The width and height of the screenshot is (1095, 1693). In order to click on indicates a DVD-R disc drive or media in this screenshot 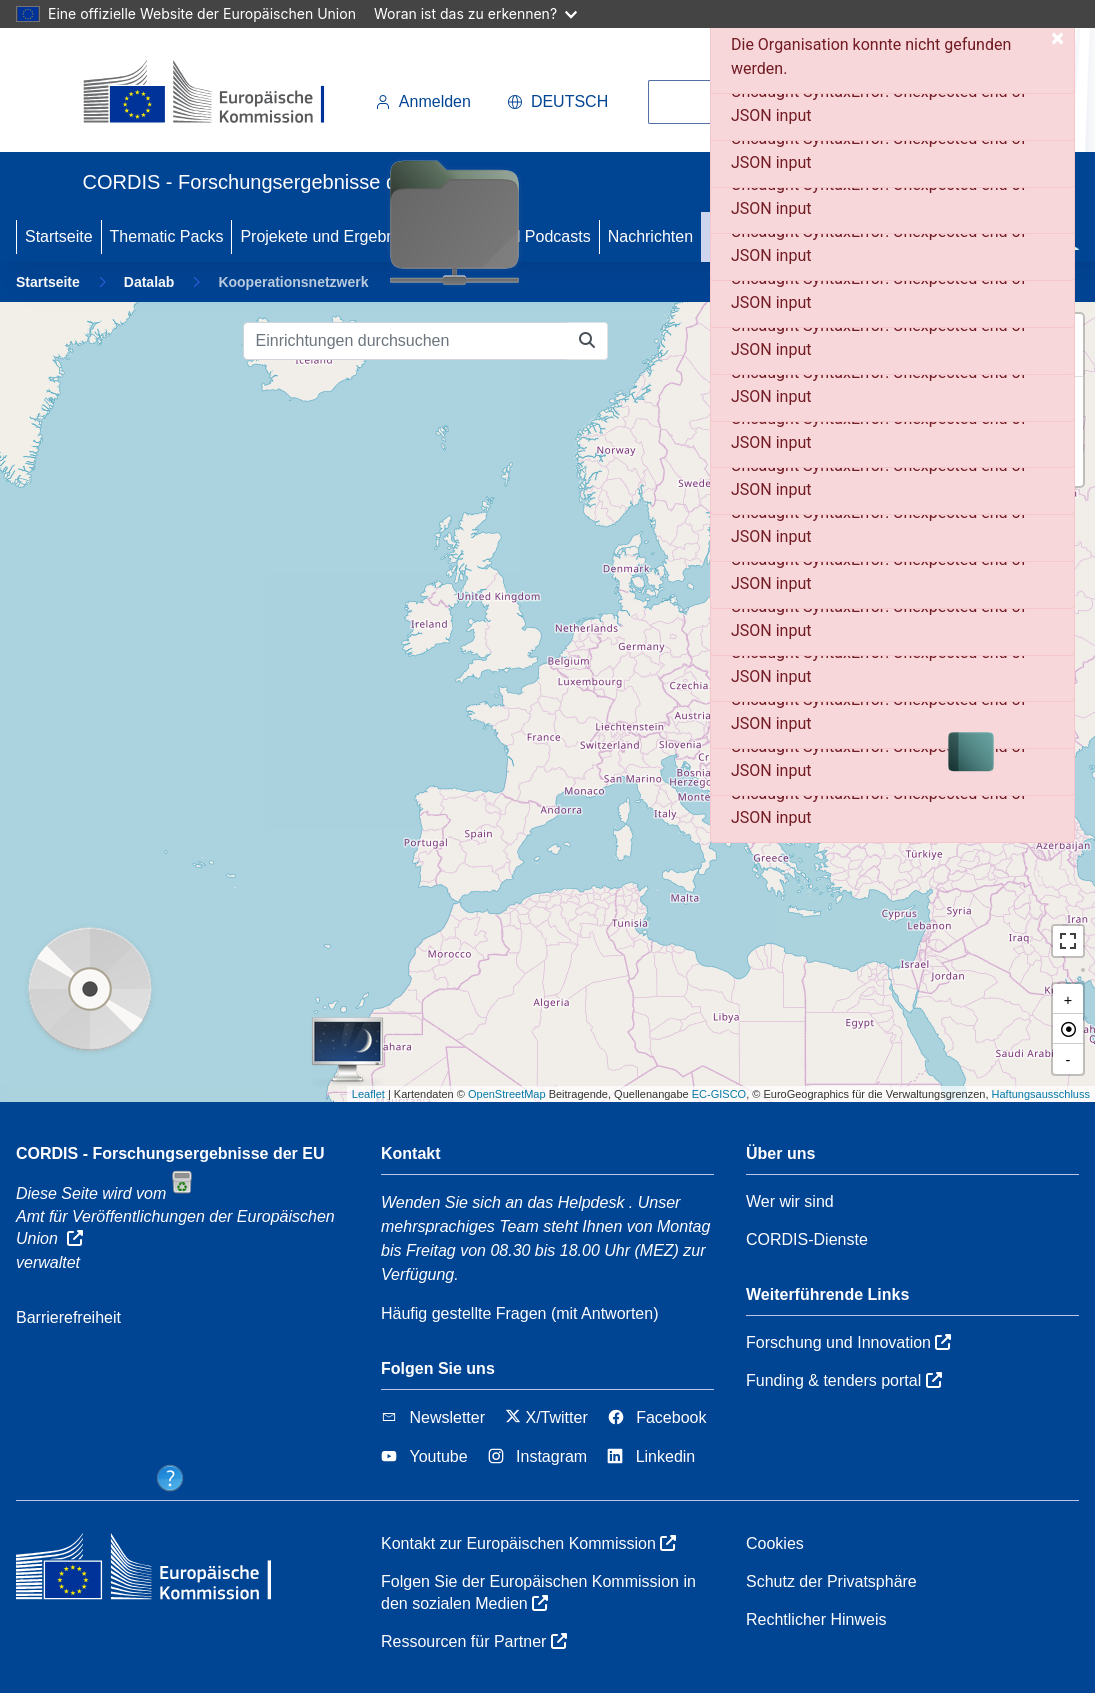, I will do `click(90, 989)`.